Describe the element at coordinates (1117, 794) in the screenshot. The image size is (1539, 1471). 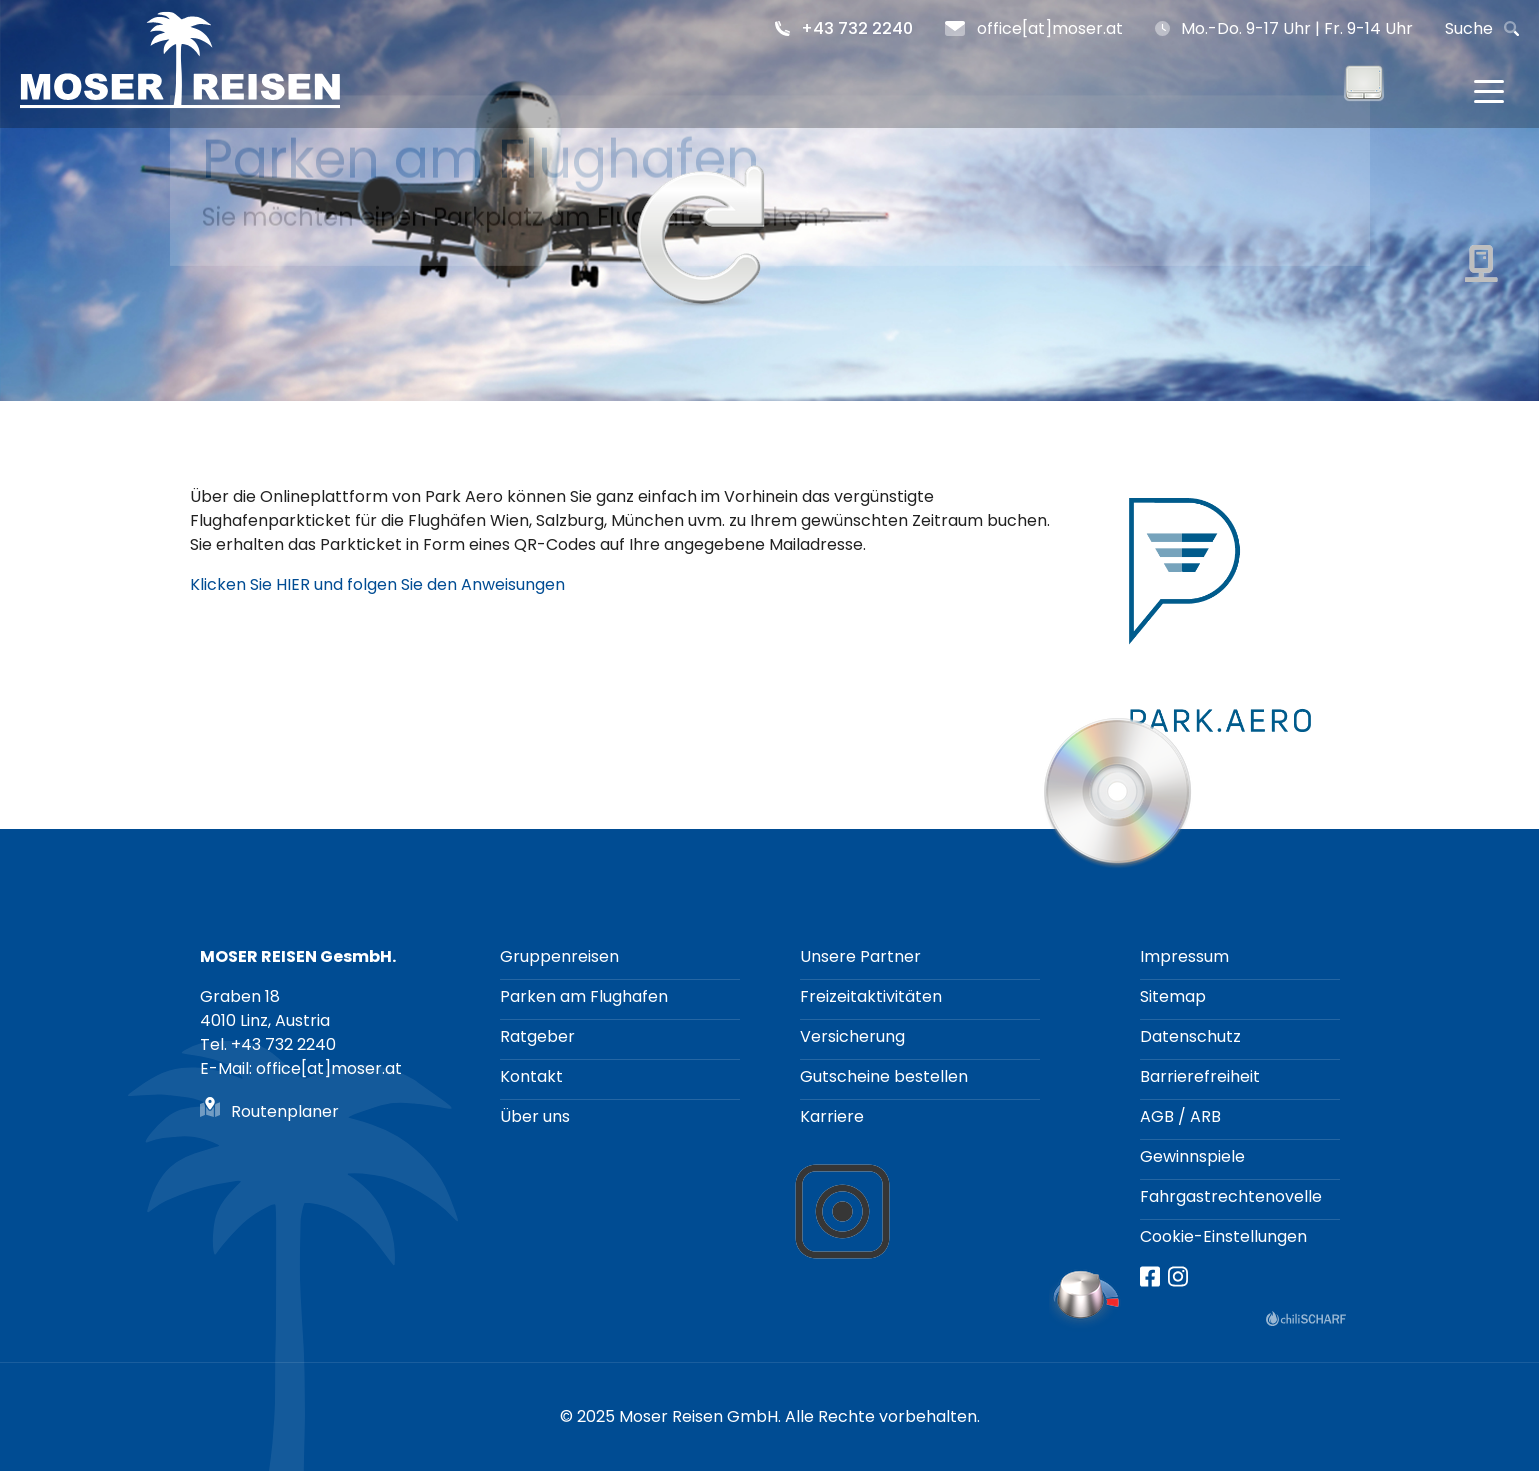
I see `access audio CD contents` at that location.